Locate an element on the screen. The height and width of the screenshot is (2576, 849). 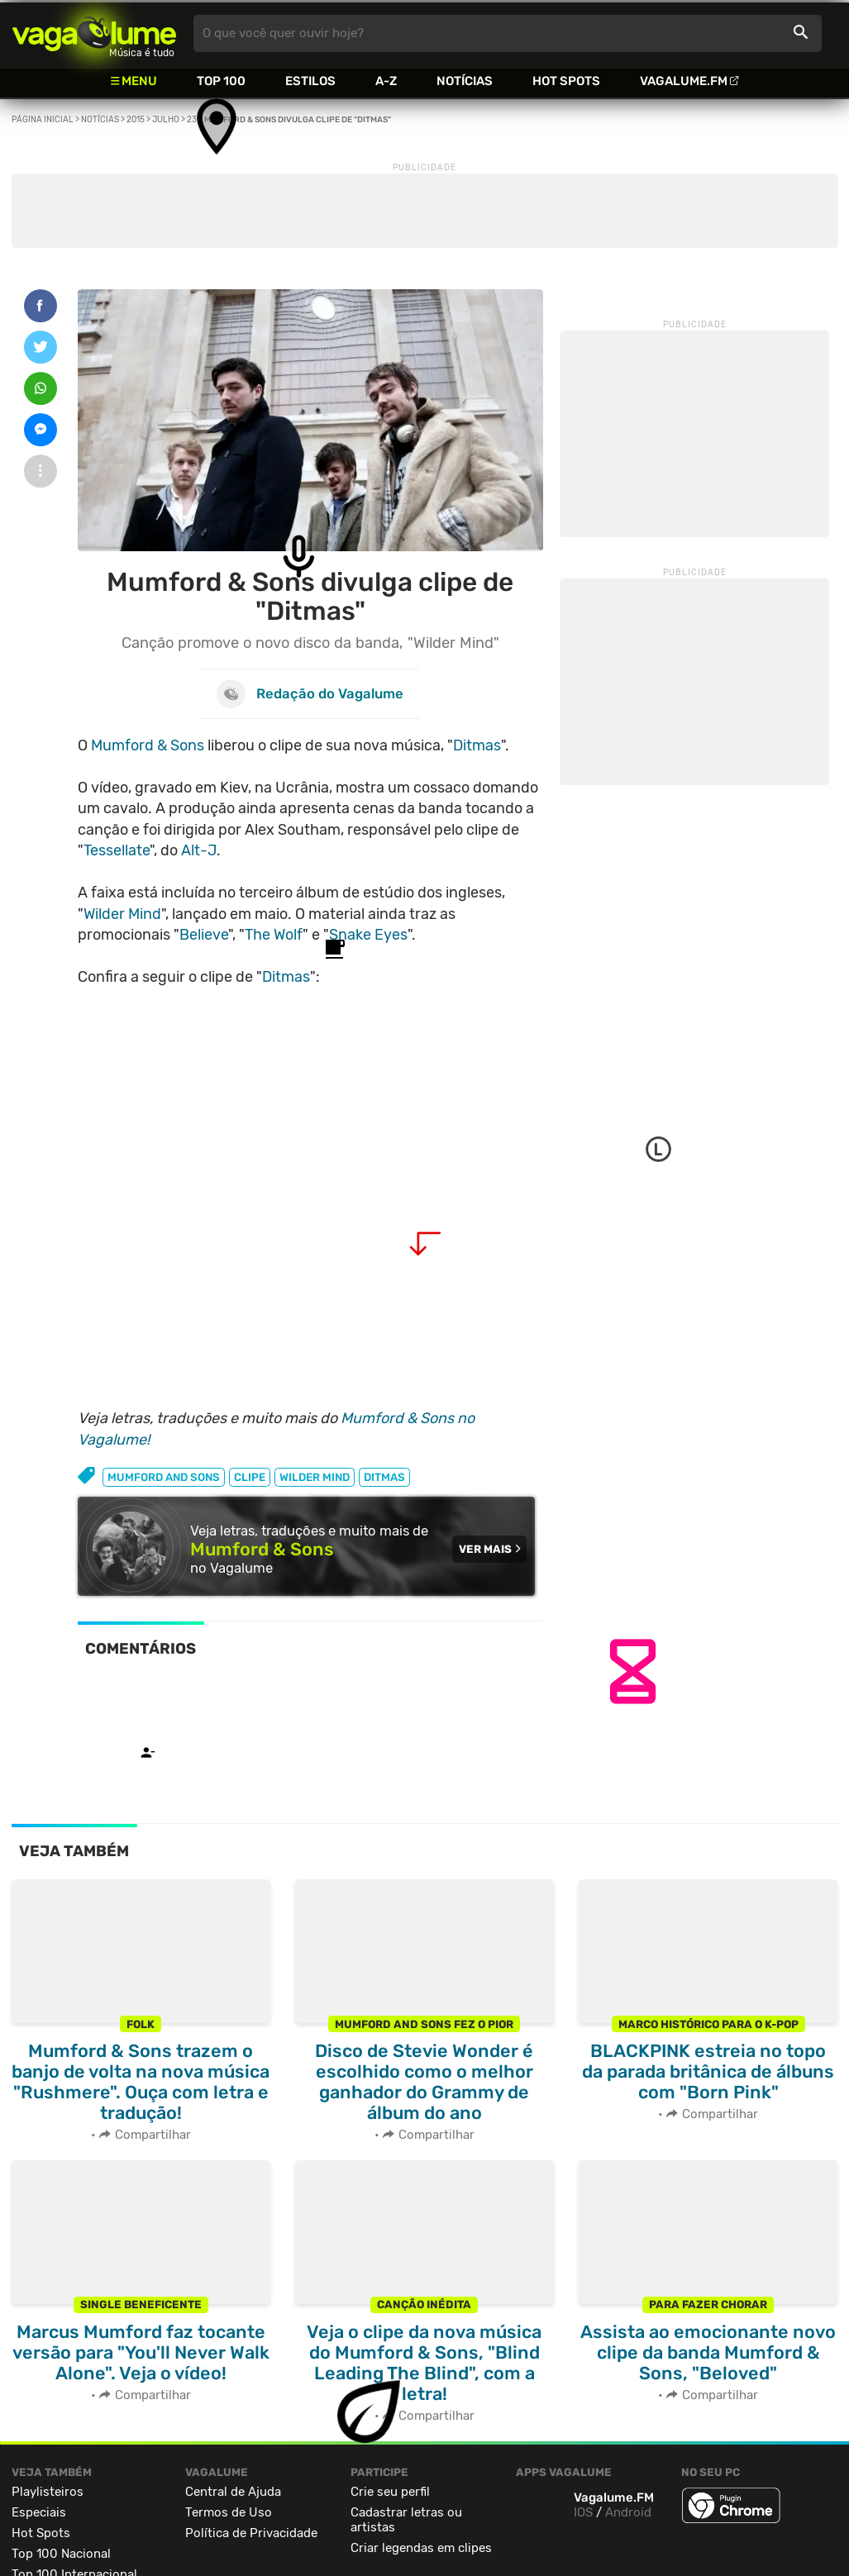
enable eco-friendly or power-saving mode is located at coordinates (369, 2412).